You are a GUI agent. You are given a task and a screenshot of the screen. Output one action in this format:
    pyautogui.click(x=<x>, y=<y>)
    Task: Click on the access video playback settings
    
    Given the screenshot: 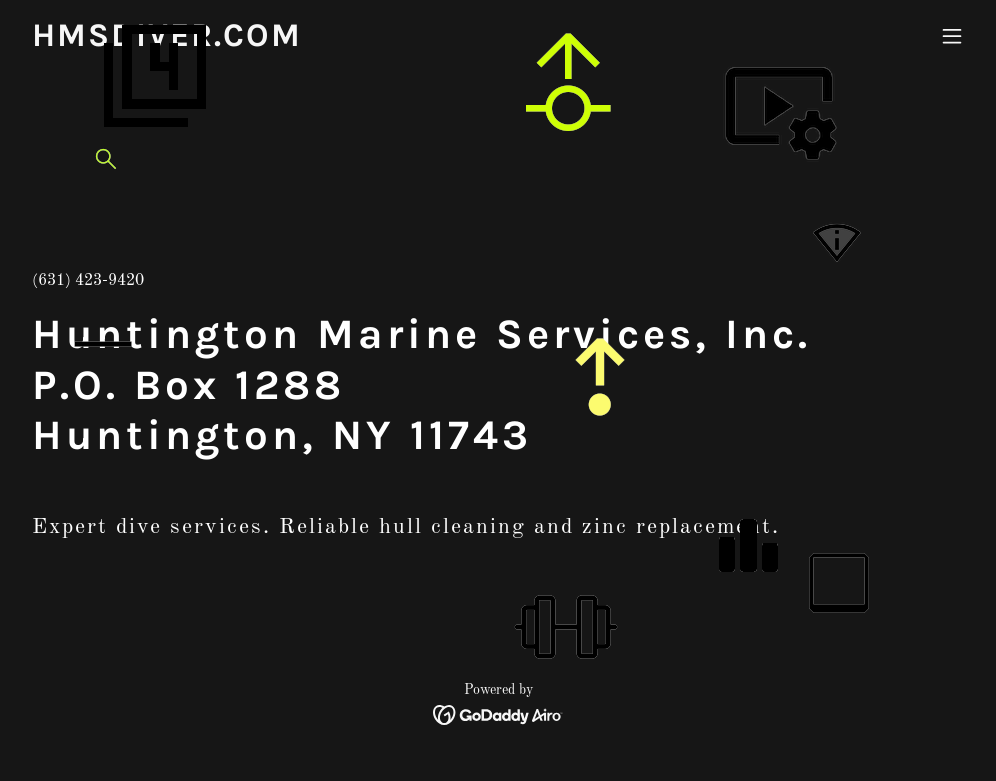 What is the action you would take?
    pyautogui.click(x=779, y=106)
    